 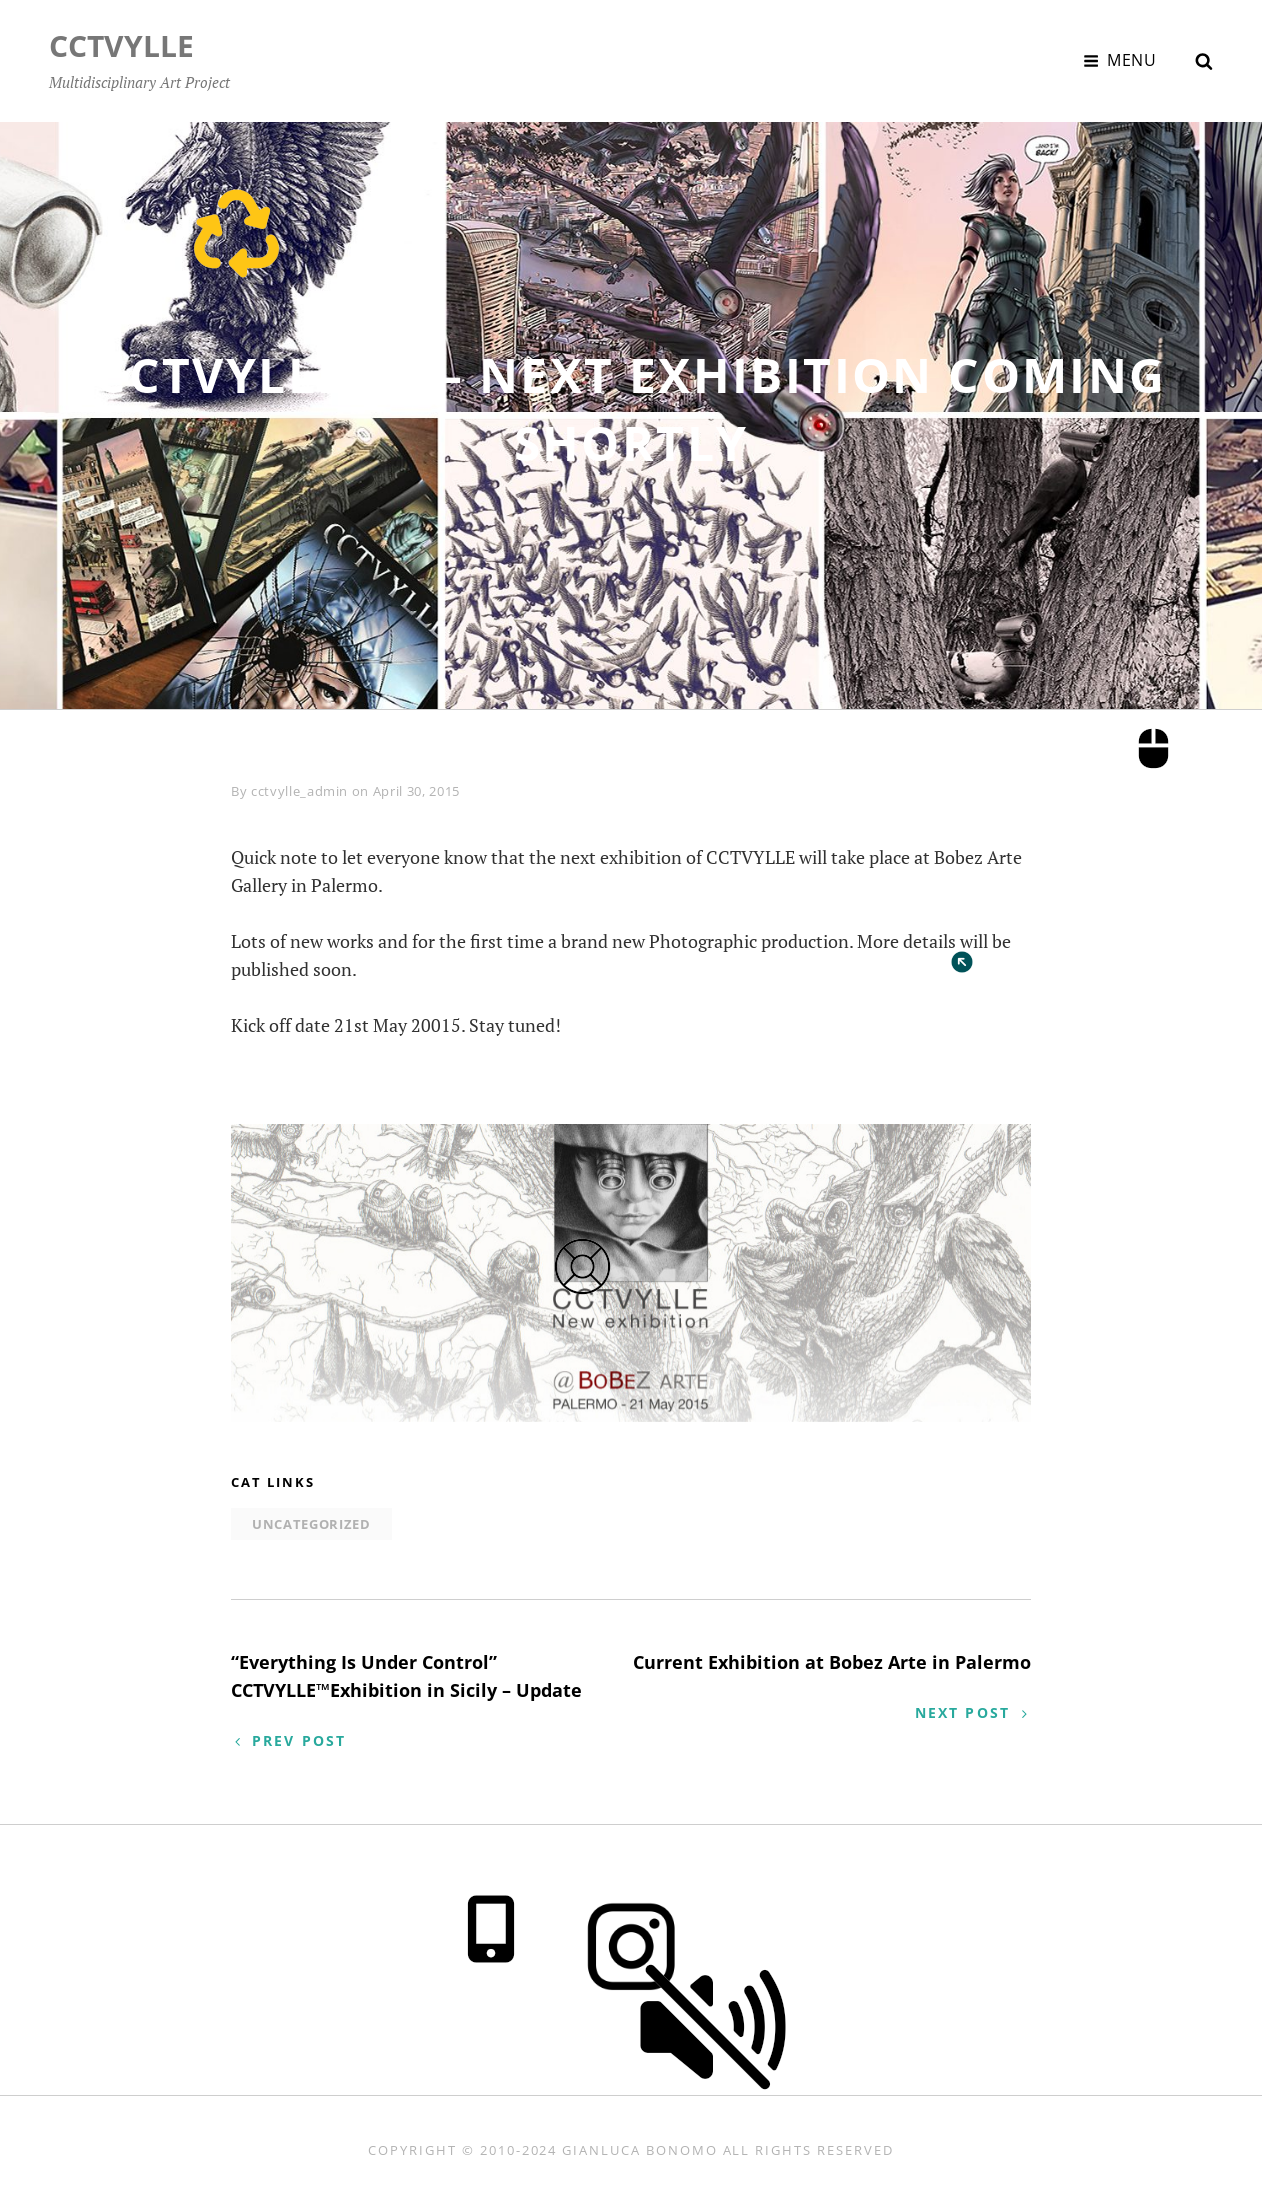 I want to click on indicates recyclable item or material, so click(x=236, y=231).